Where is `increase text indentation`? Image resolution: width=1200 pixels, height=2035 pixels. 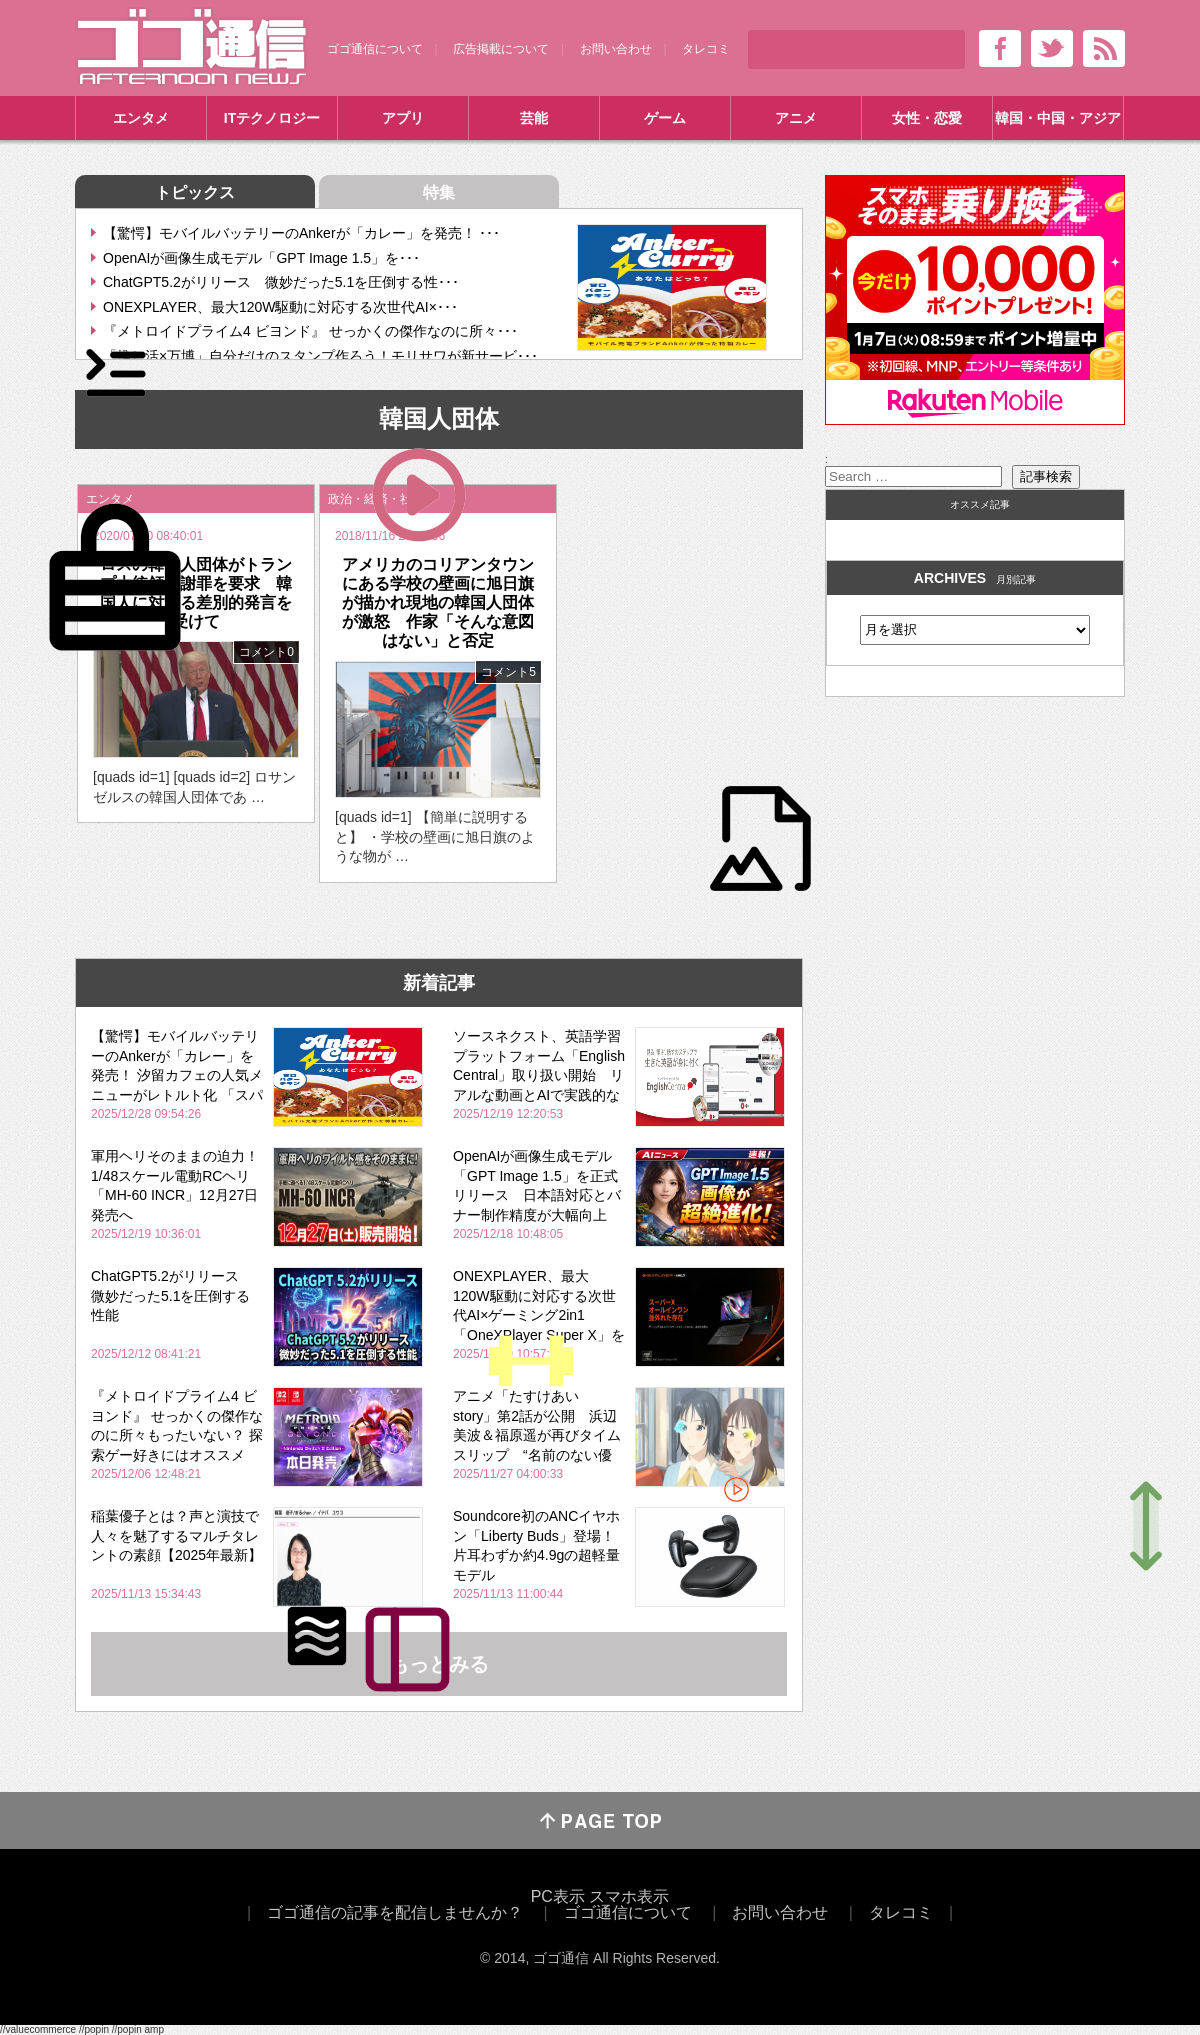 increase text indentation is located at coordinates (116, 374).